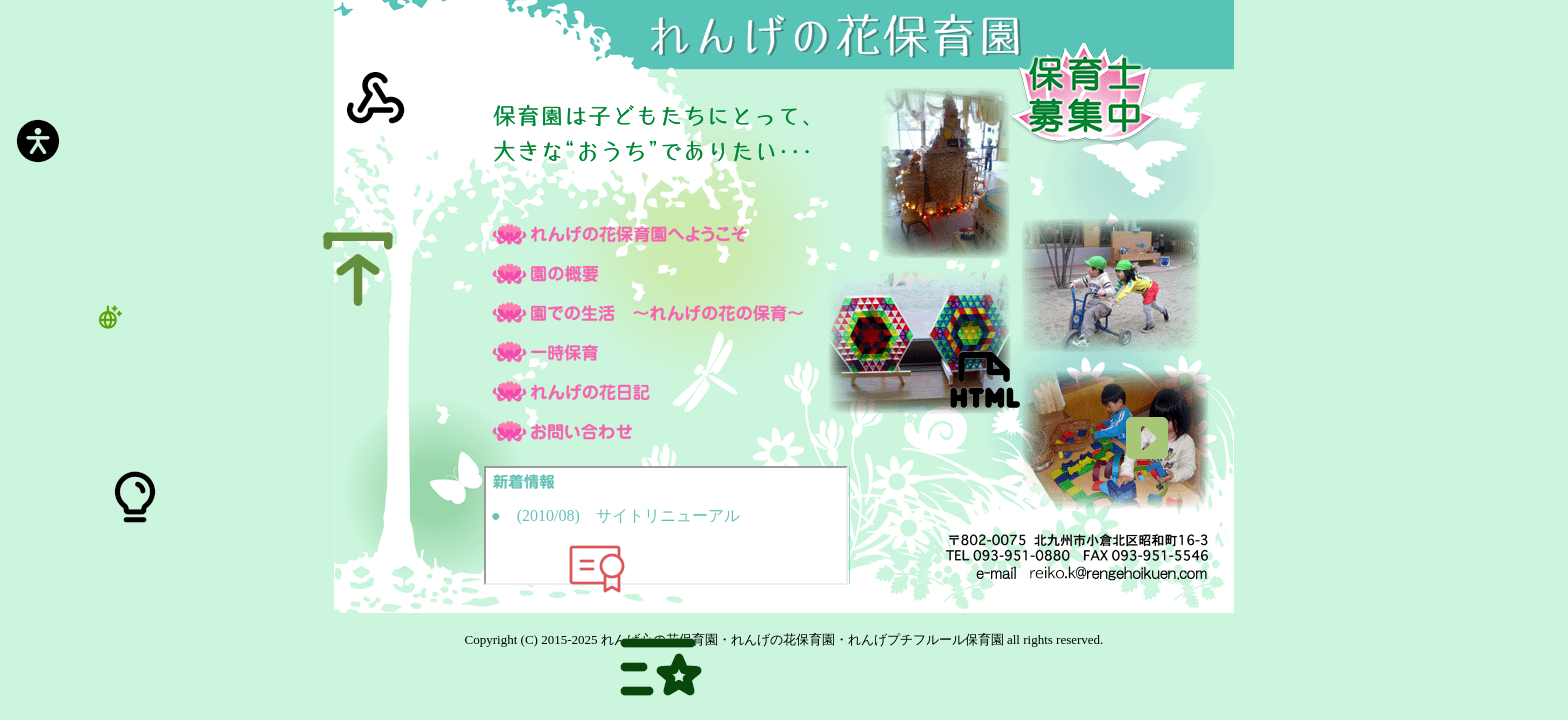 This screenshot has width=1568, height=720. What do you see at coordinates (1147, 438) in the screenshot?
I see `play media or start video` at bounding box center [1147, 438].